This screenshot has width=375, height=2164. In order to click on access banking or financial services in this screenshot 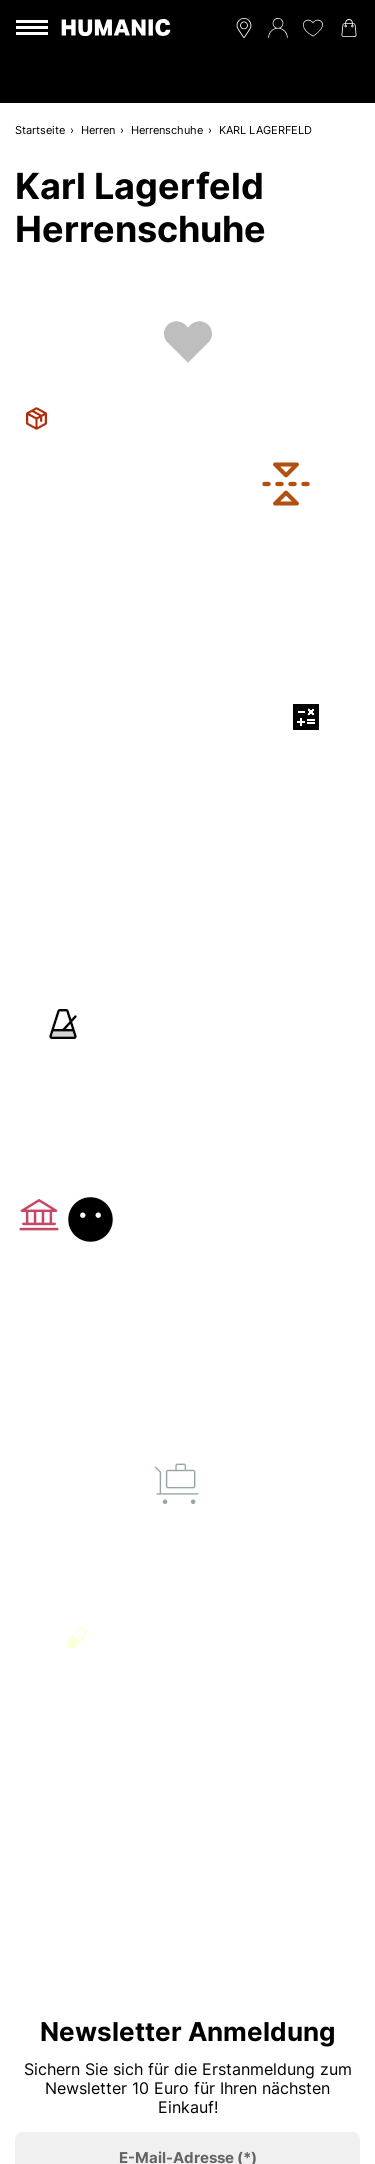, I will do `click(39, 1216)`.